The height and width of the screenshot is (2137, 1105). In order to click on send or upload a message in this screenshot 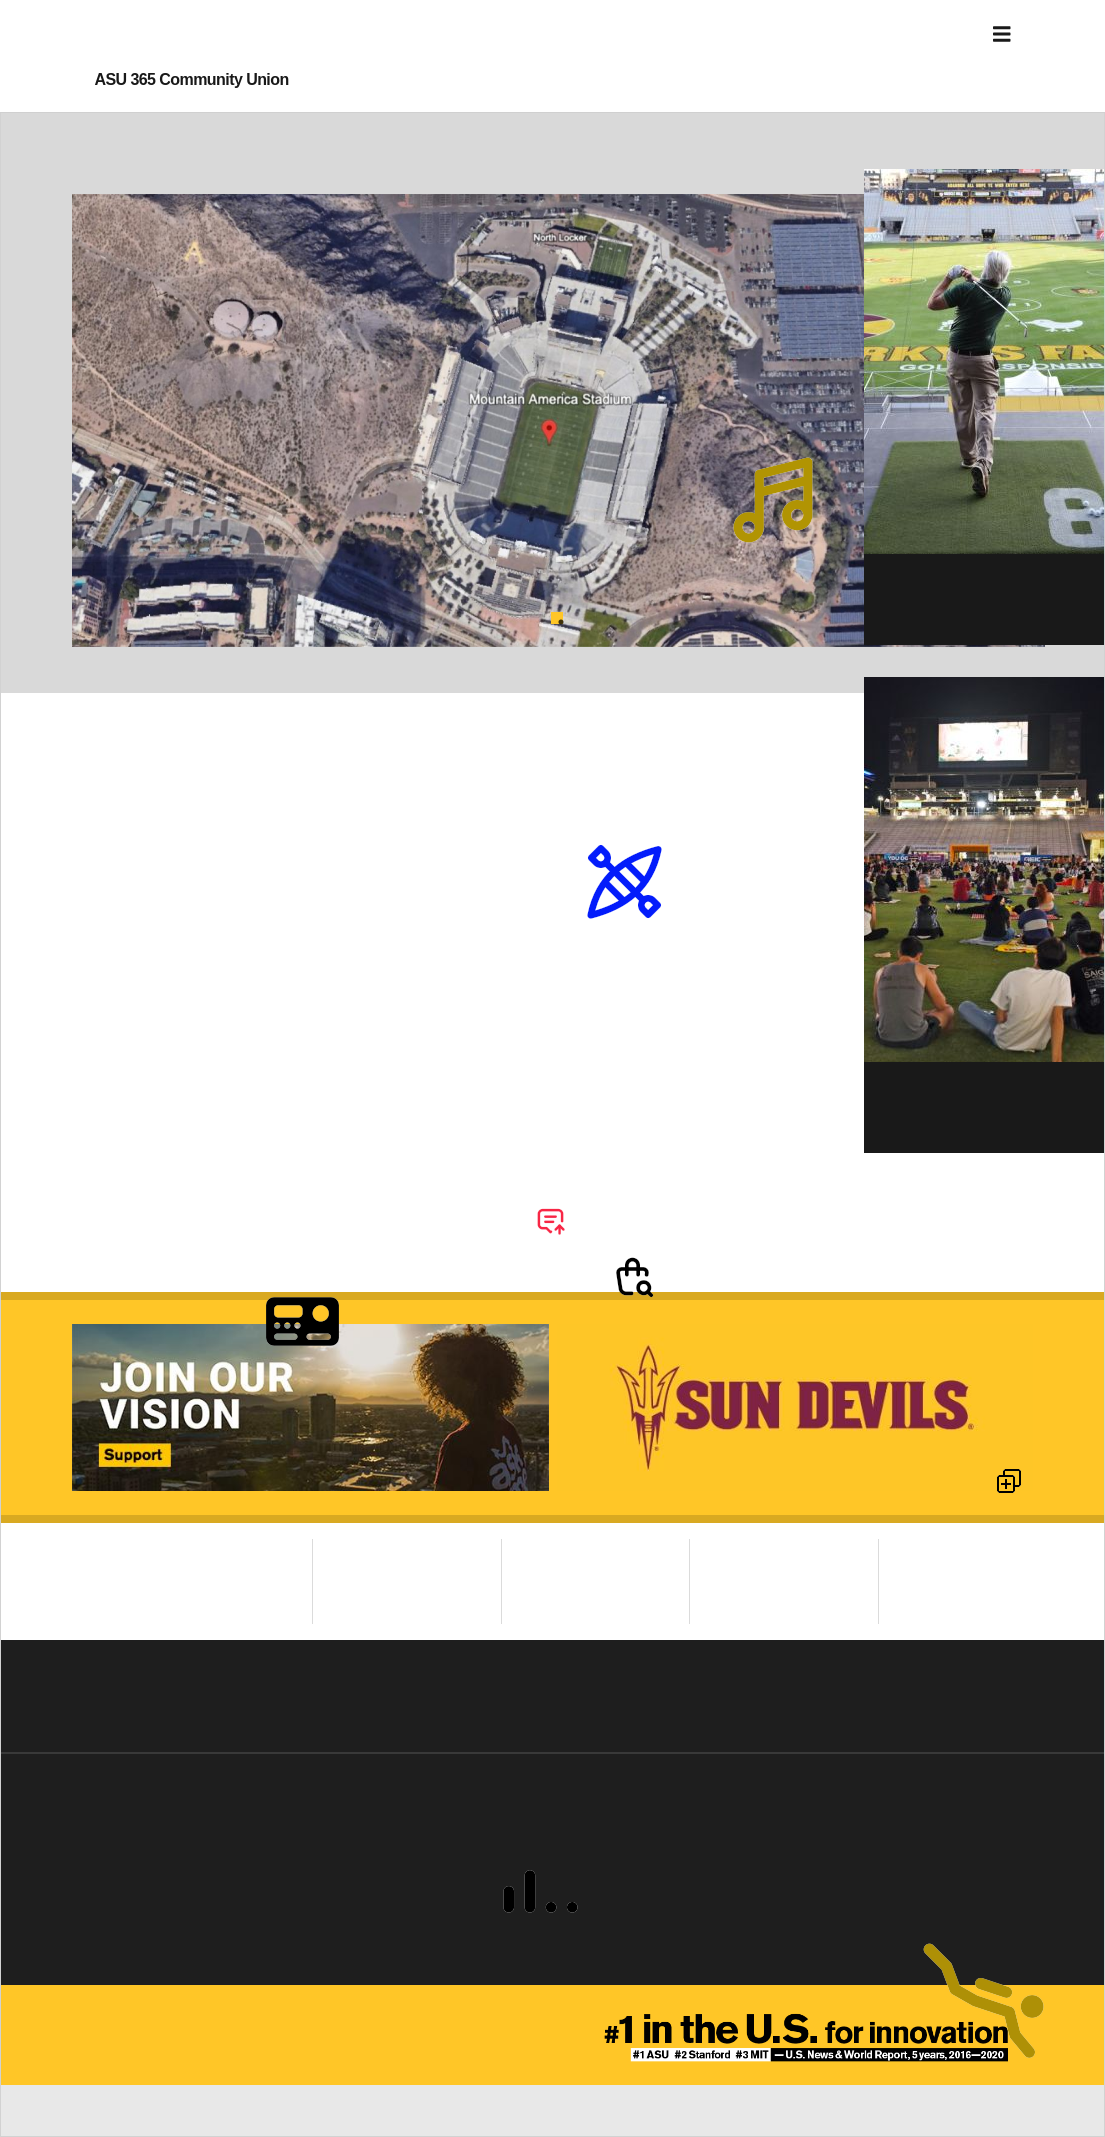, I will do `click(550, 1220)`.